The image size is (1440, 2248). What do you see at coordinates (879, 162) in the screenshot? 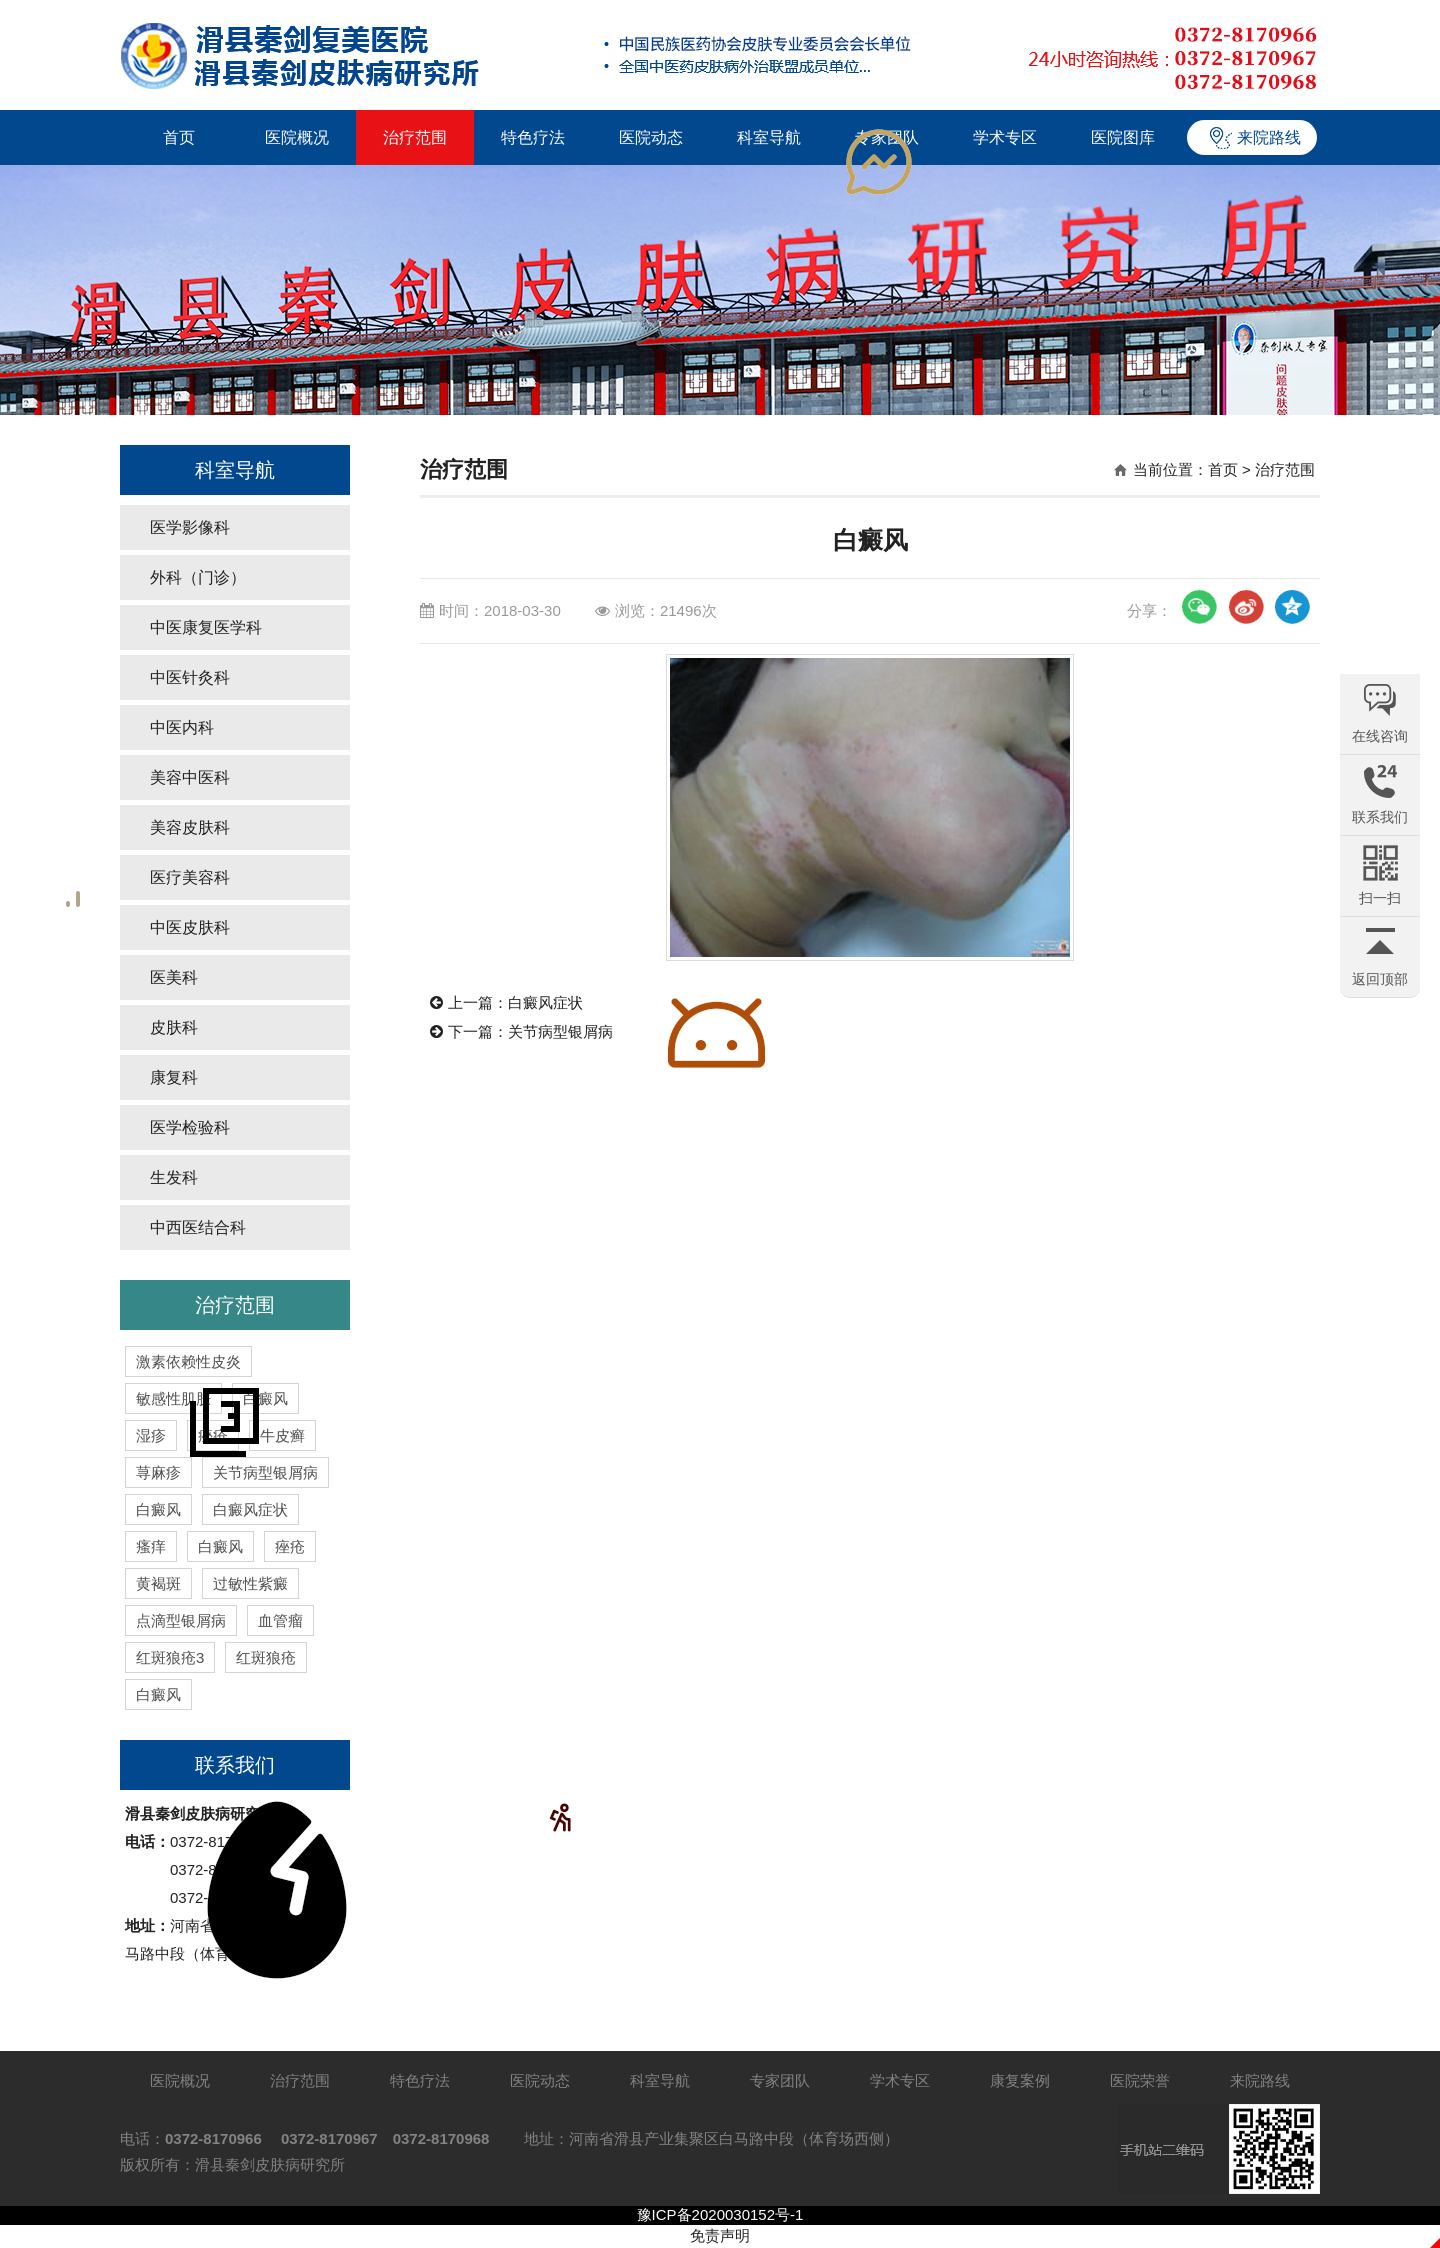
I see `open Facebook Messenger` at bounding box center [879, 162].